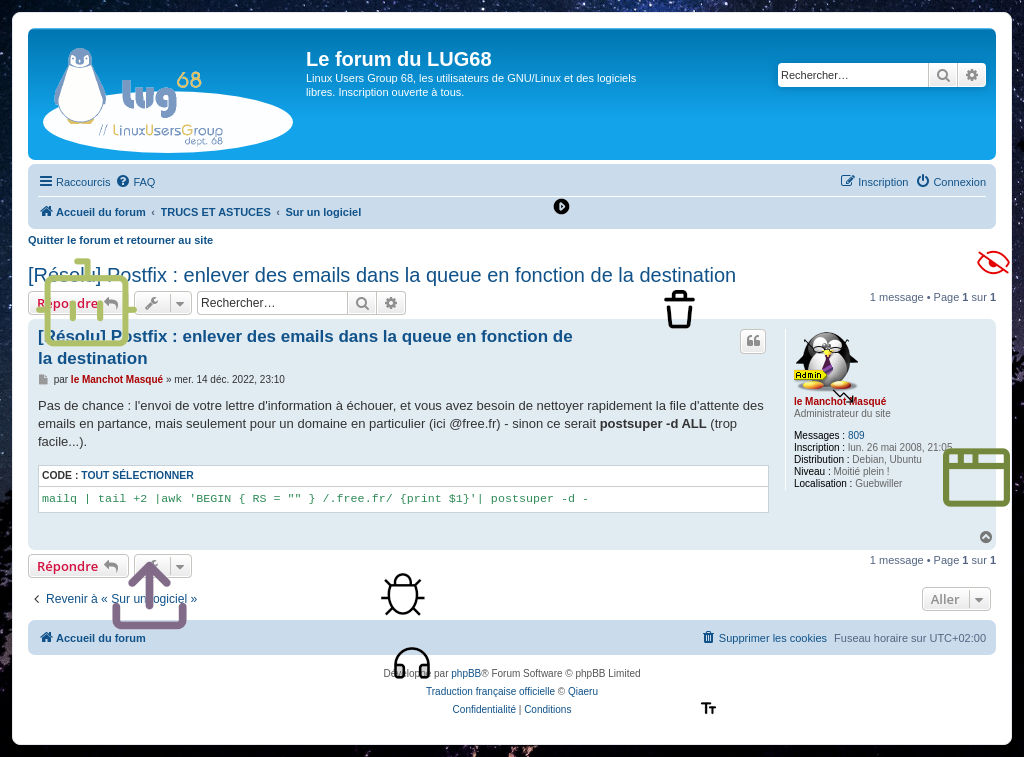  Describe the element at coordinates (708, 708) in the screenshot. I see `adjust text formatting options` at that location.